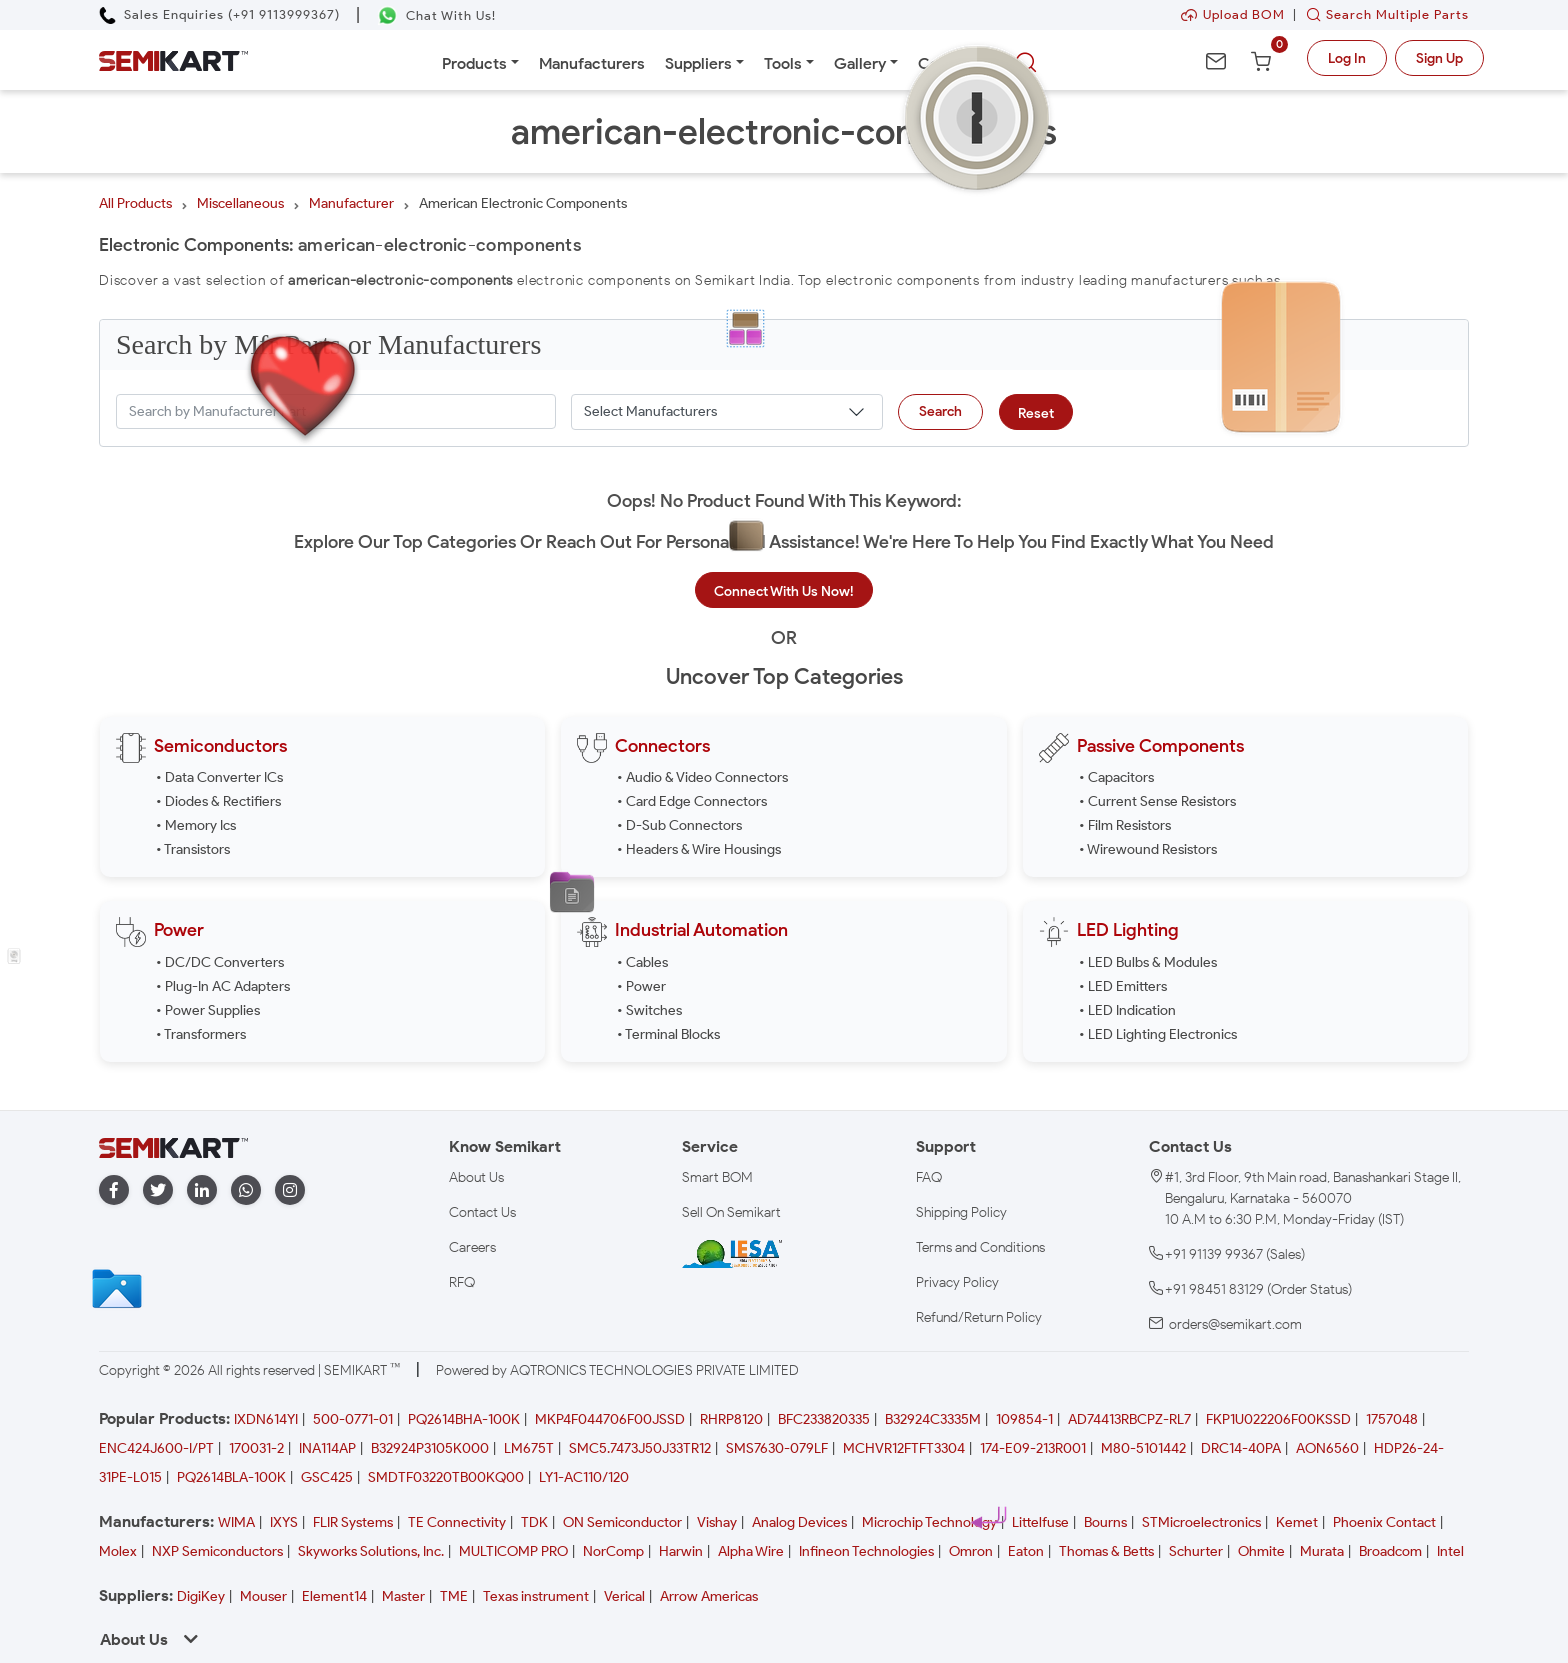  I want to click on a software package or archive file, so click(1281, 357).